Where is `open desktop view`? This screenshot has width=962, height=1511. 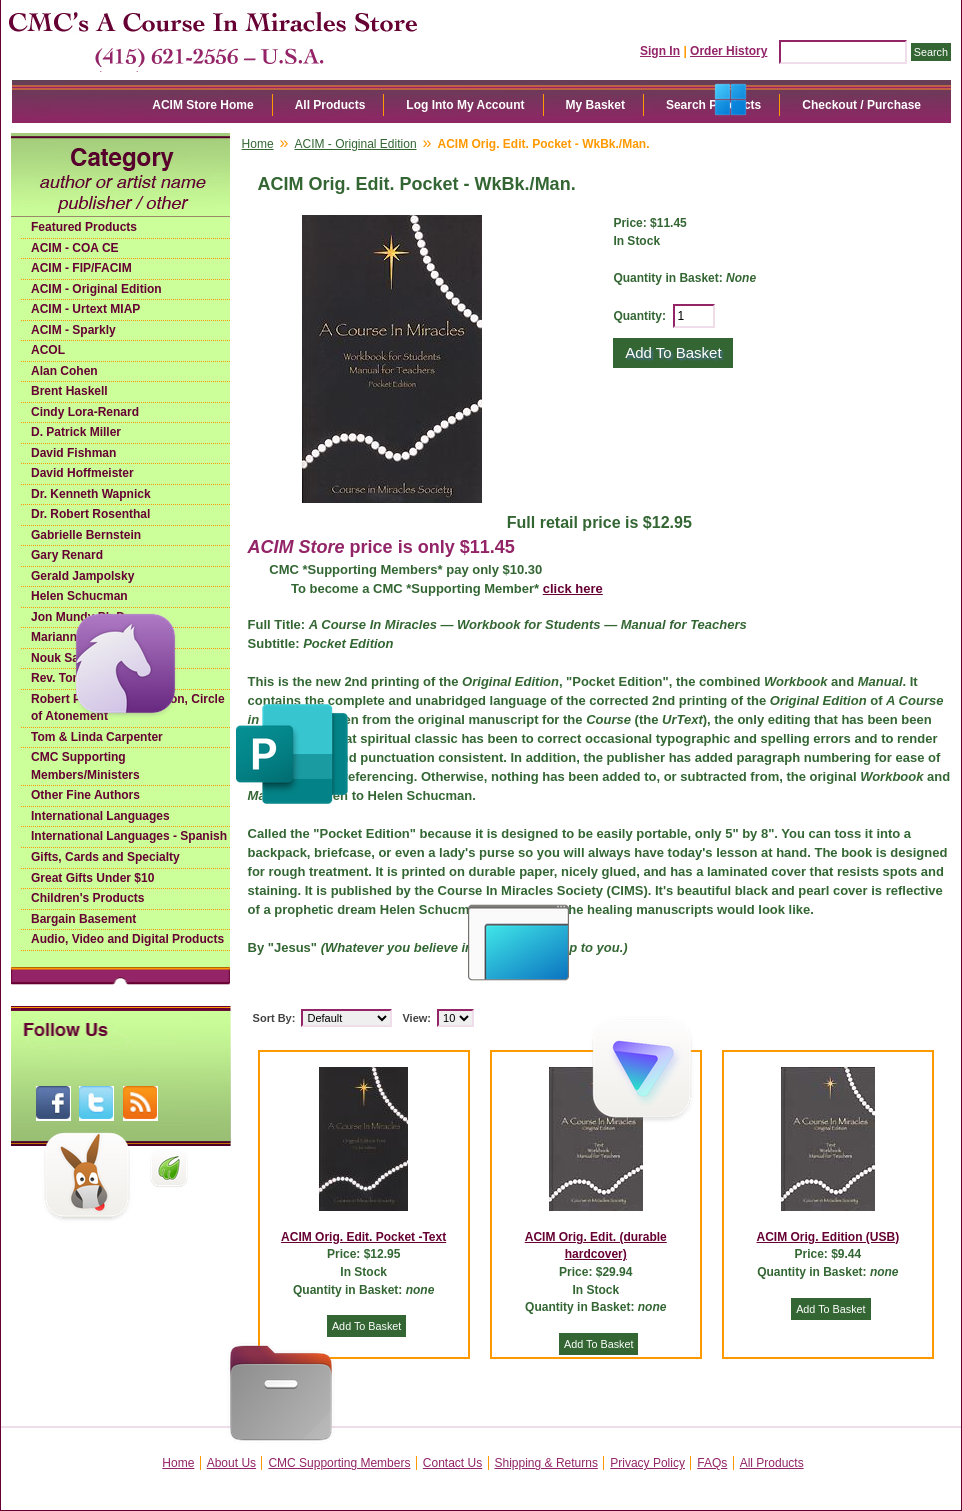 open desktop view is located at coordinates (518, 942).